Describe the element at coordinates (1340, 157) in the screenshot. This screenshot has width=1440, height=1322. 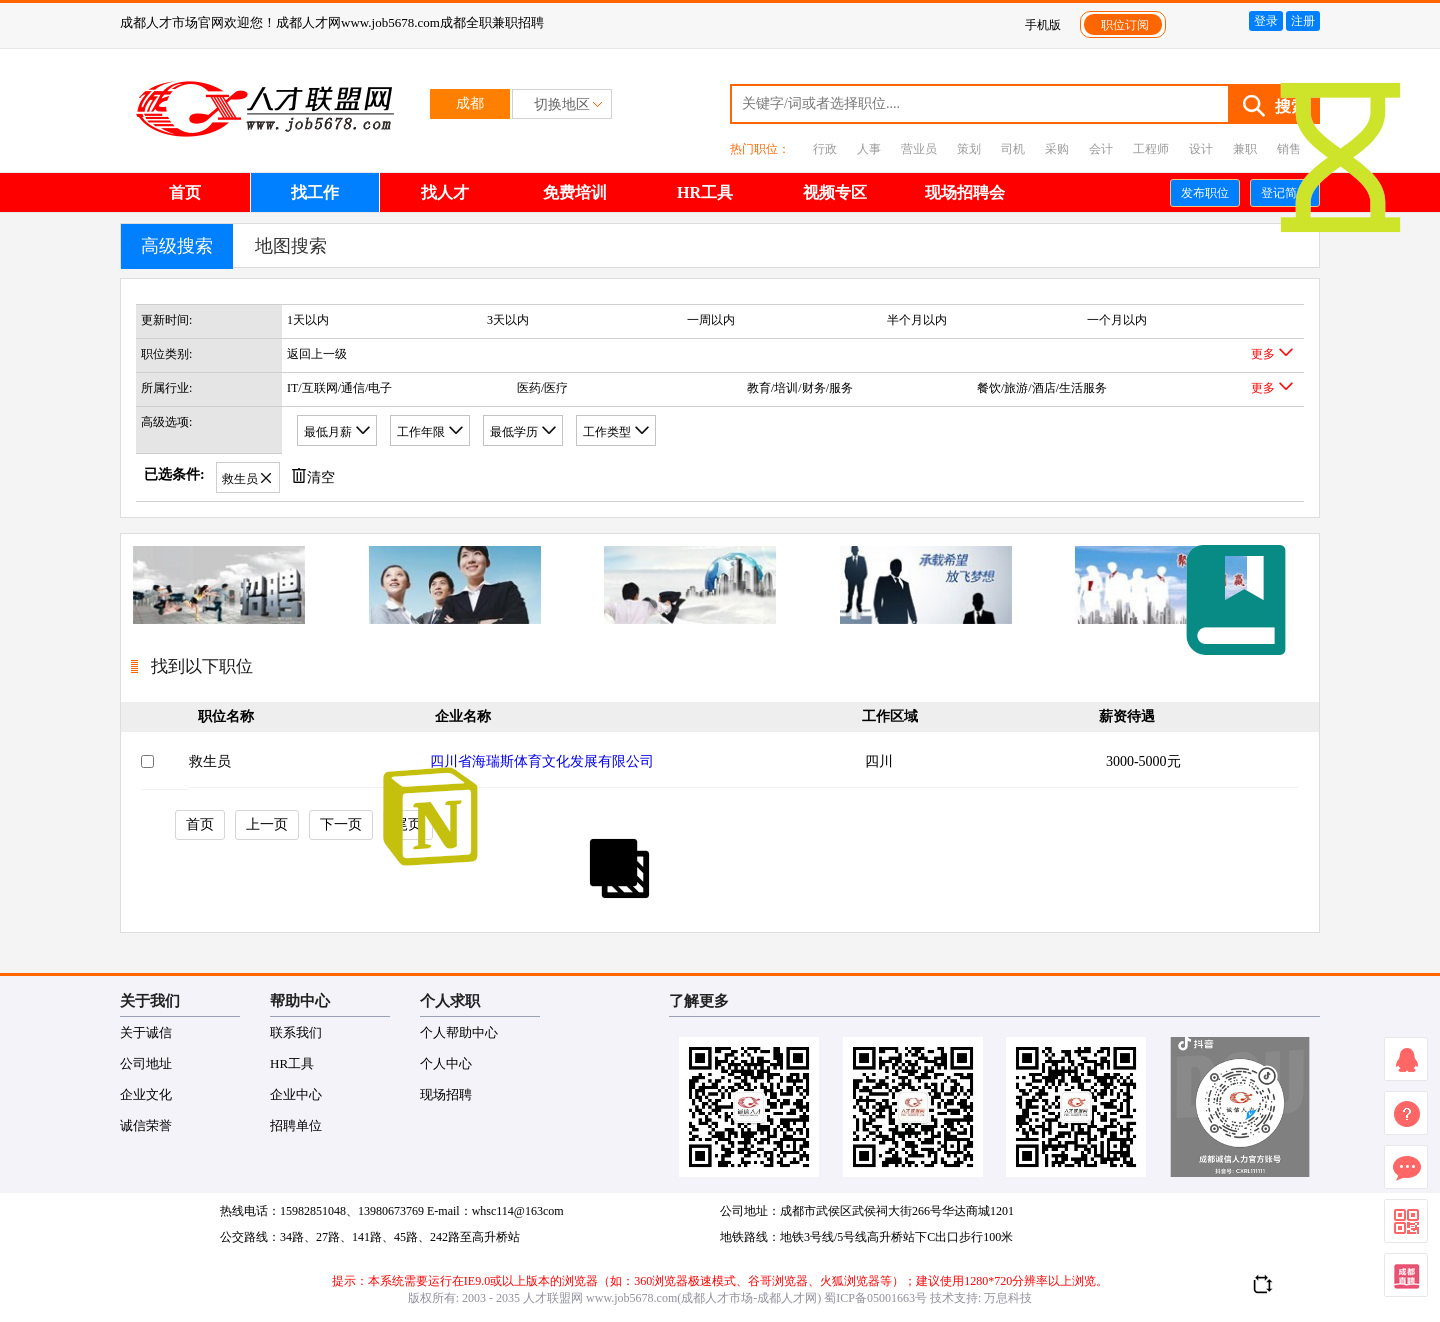
I see `indicates a loading or processing state` at that location.